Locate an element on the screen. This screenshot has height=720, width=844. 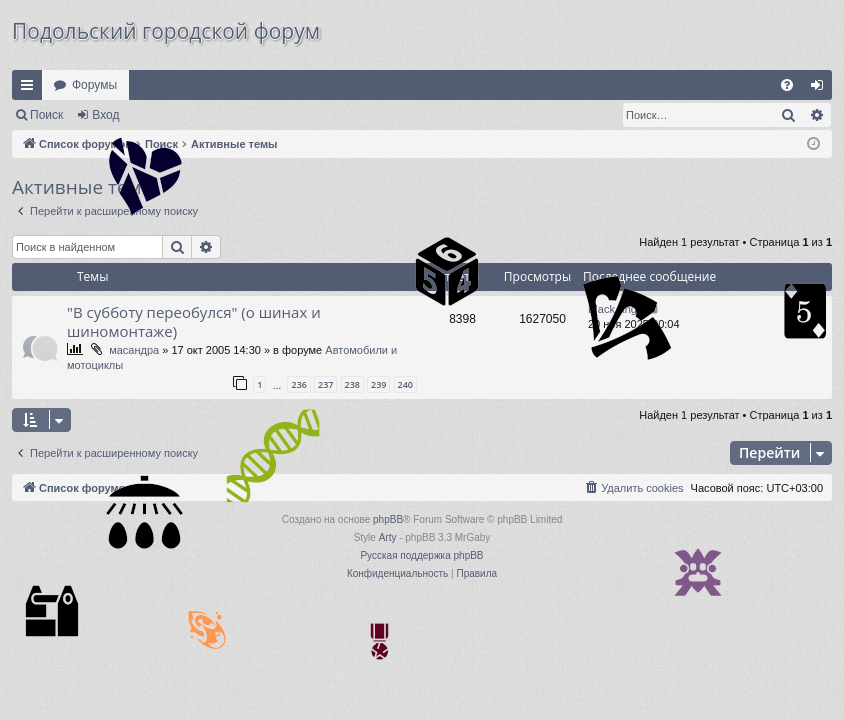
select hatchet or axe weapon type is located at coordinates (626, 317).